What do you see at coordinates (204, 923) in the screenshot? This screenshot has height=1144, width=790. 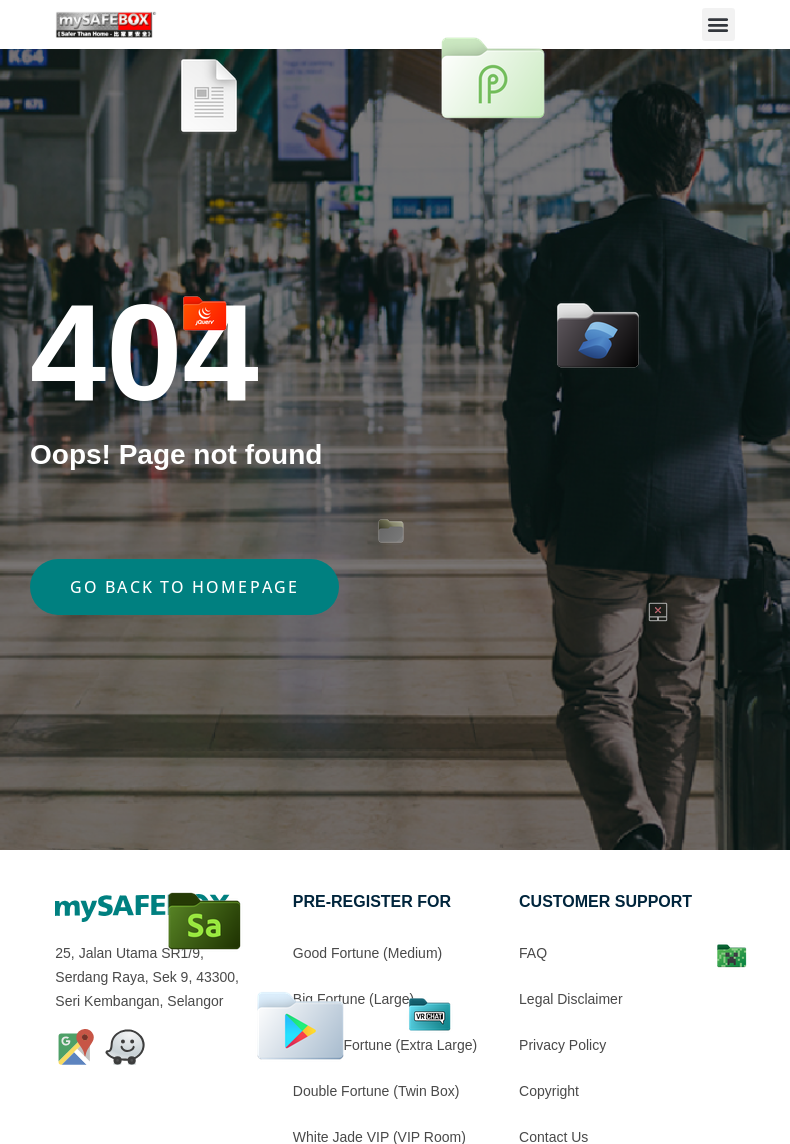 I see `open Adobe Substance Sampler project folder` at bounding box center [204, 923].